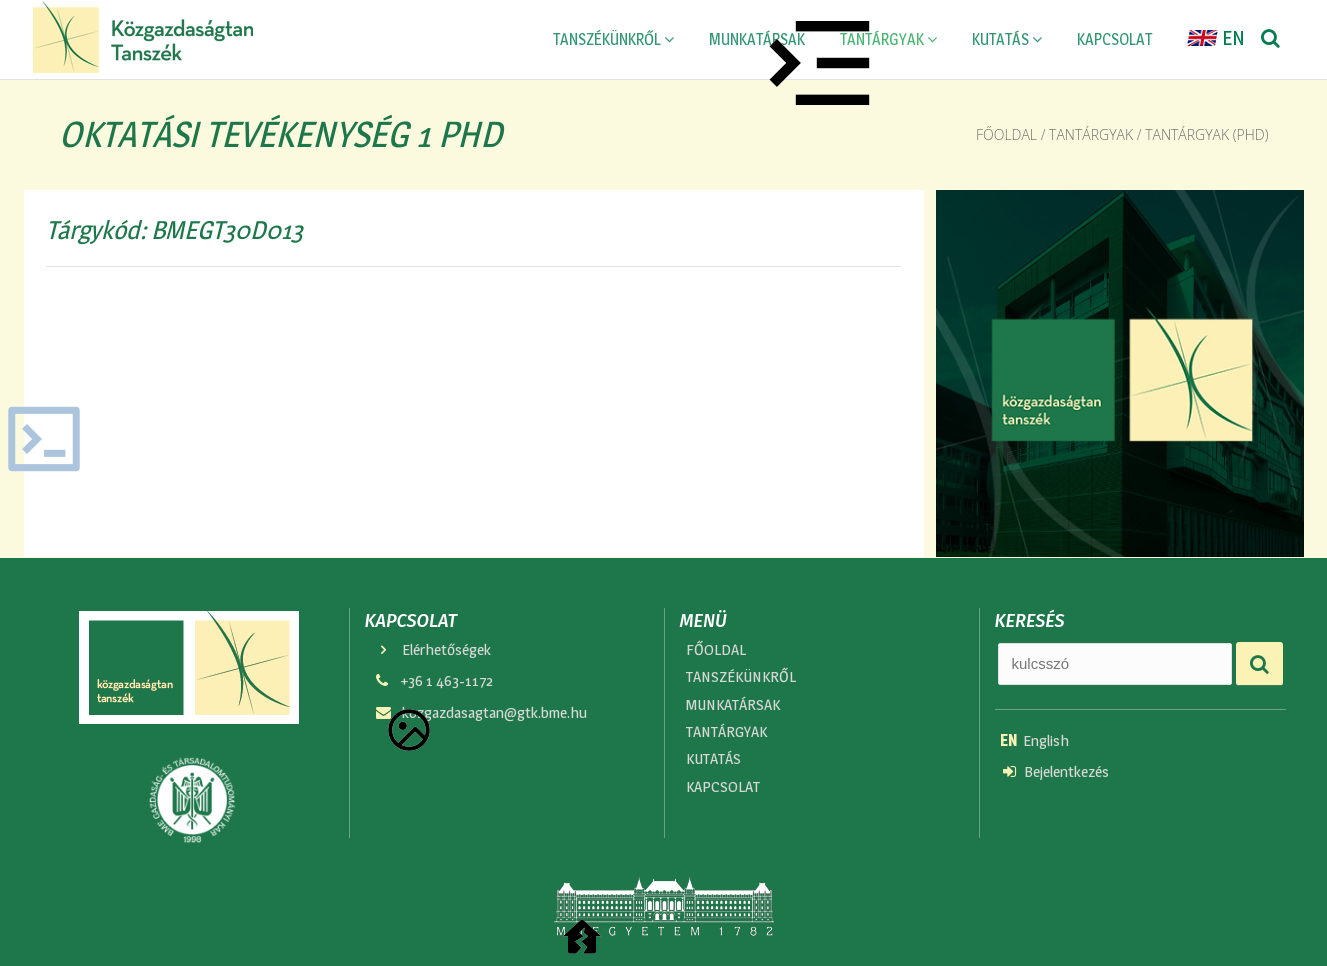 The image size is (1327, 966). What do you see at coordinates (822, 63) in the screenshot?
I see `collapse the side menu or navigation panel` at bounding box center [822, 63].